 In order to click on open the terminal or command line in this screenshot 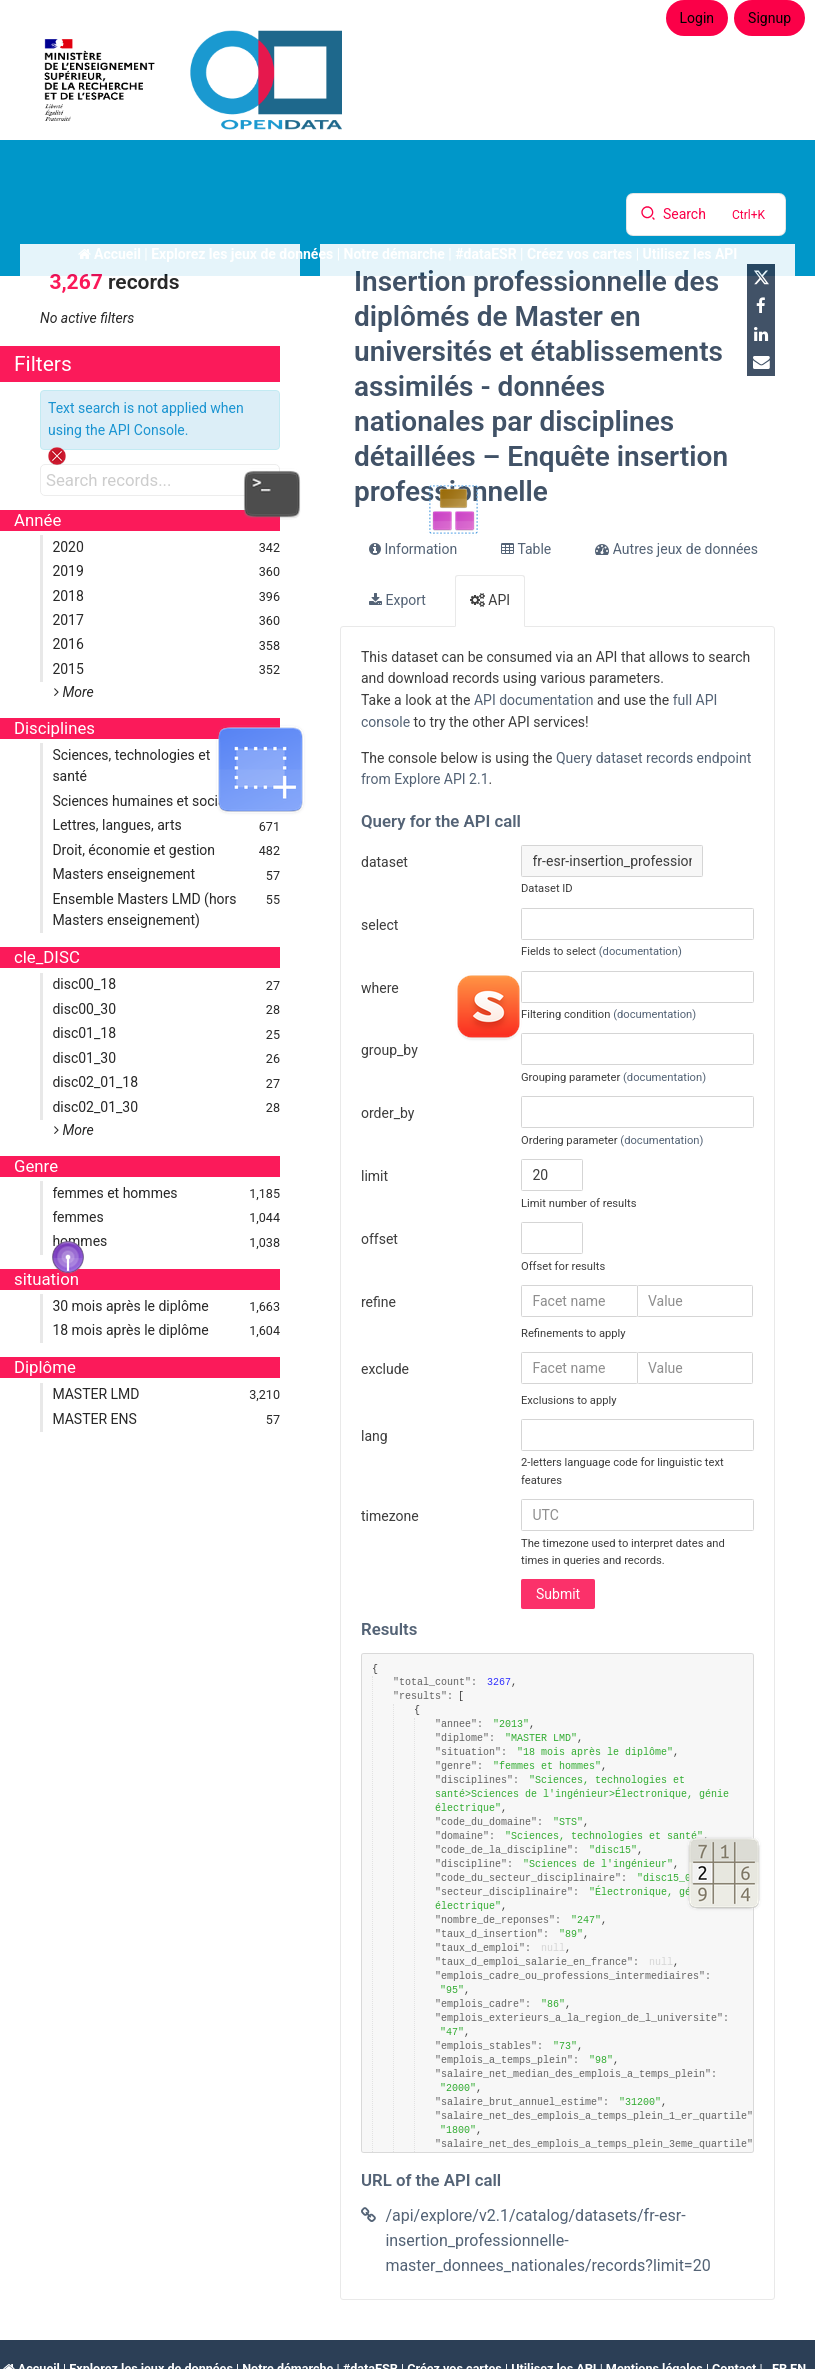, I will do `click(272, 494)`.